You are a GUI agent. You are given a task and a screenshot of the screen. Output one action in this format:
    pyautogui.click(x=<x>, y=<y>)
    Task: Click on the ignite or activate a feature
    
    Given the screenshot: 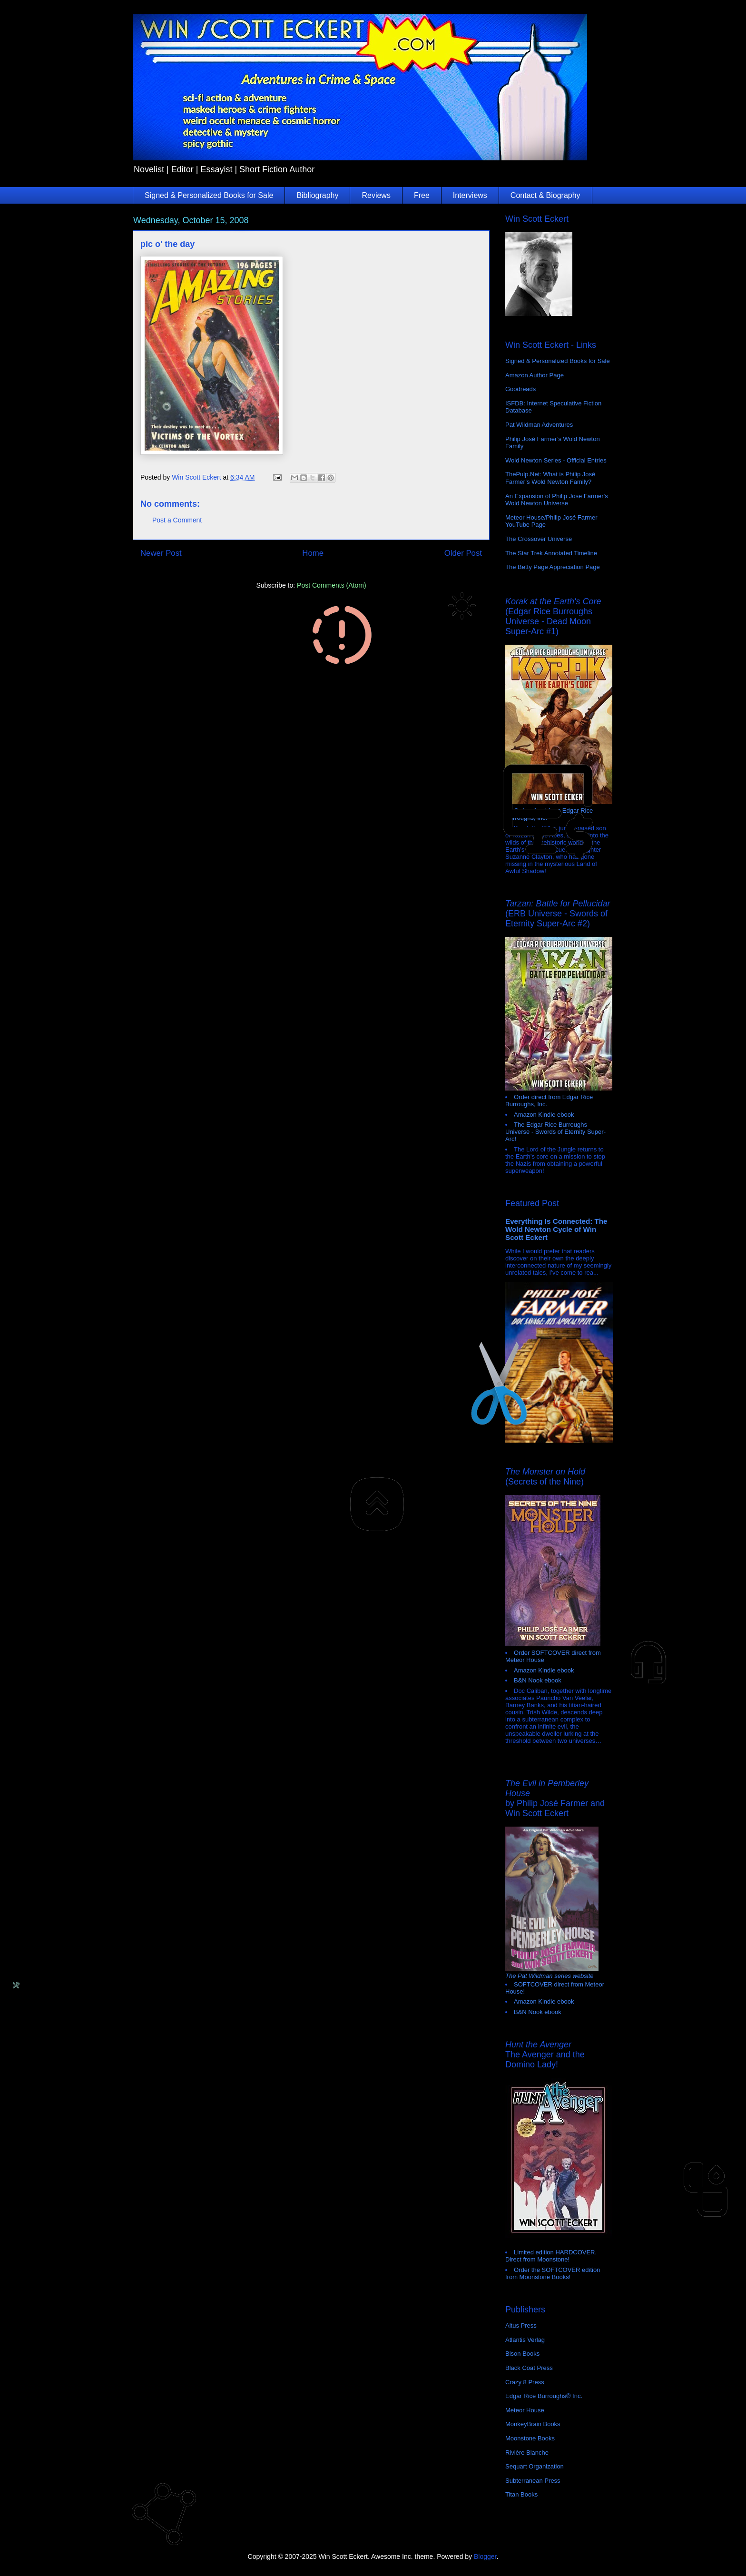 What is the action you would take?
    pyautogui.click(x=706, y=2190)
    